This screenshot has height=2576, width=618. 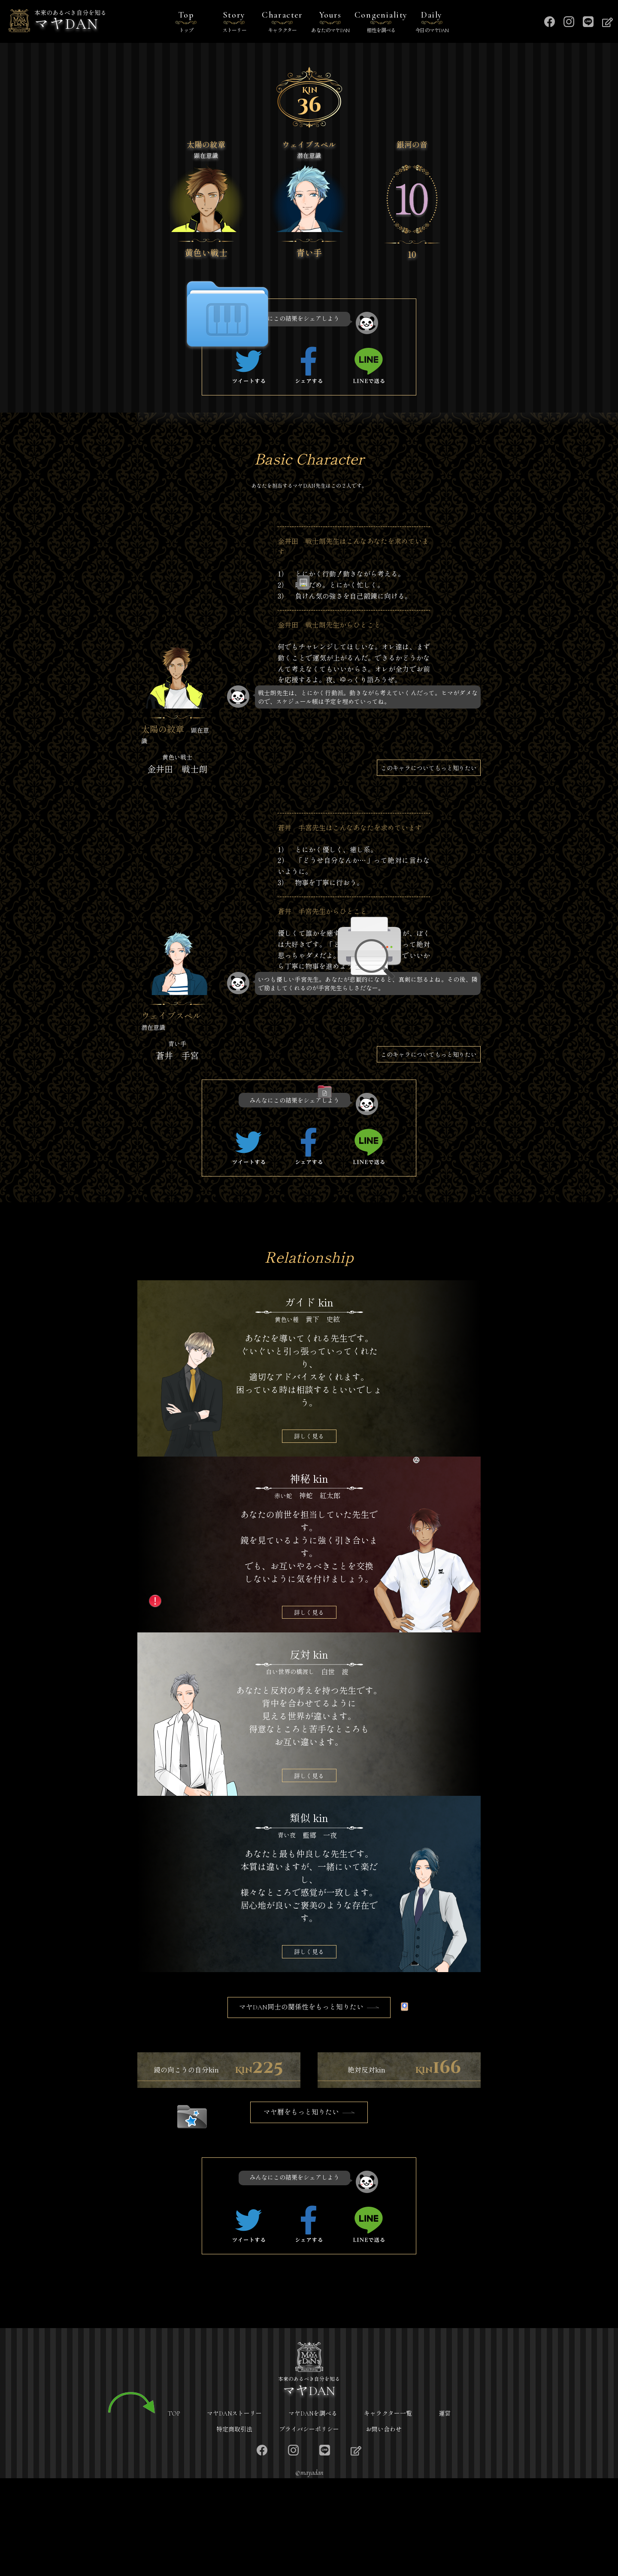 What do you see at coordinates (155, 1601) in the screenshot?
I see `indicates a warning or alert requiring attention` at bounding box center [155, 1601].